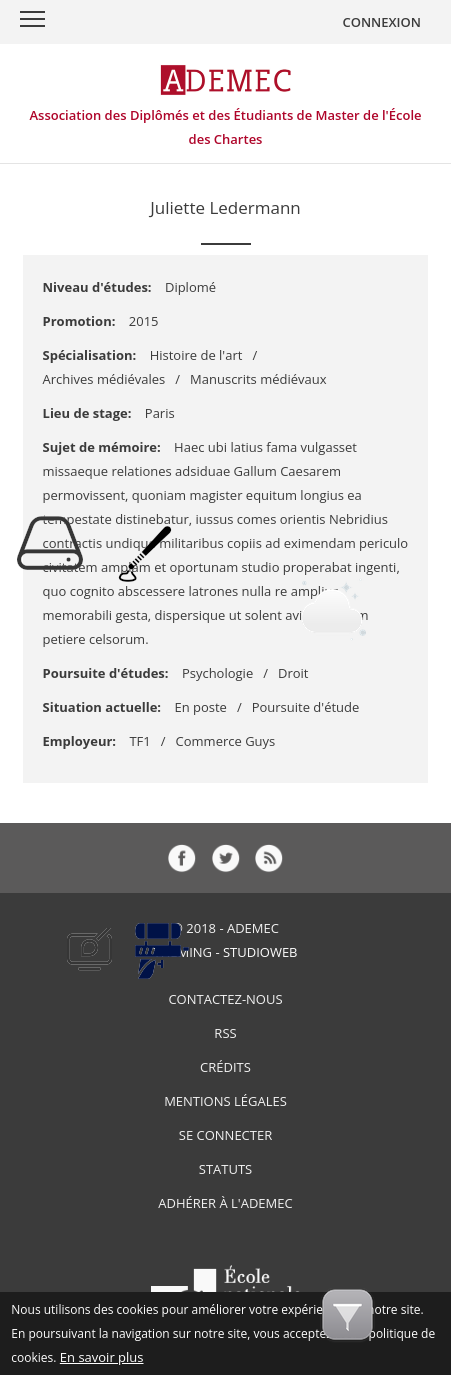 The image size is (451, 1375). What do you see at coordinates (50, 541) in the screenshot?
I see `eject or safely remove external drive` at bounding box center [50, 541].